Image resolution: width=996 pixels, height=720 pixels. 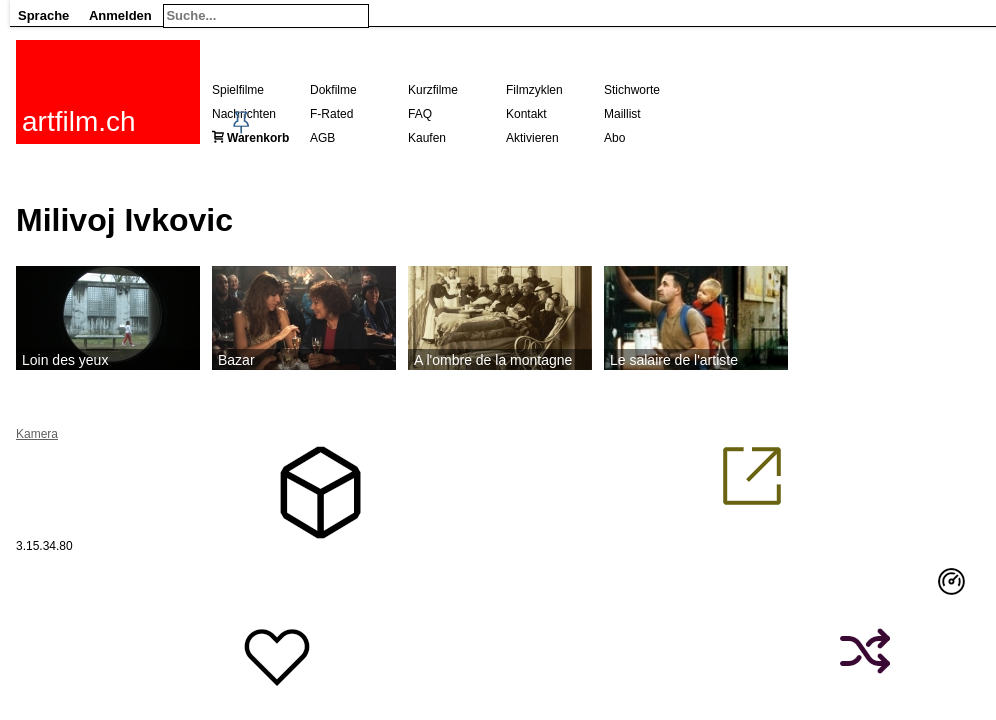 I want to click on pin item to keep it visible, so click(x=242, y=122).